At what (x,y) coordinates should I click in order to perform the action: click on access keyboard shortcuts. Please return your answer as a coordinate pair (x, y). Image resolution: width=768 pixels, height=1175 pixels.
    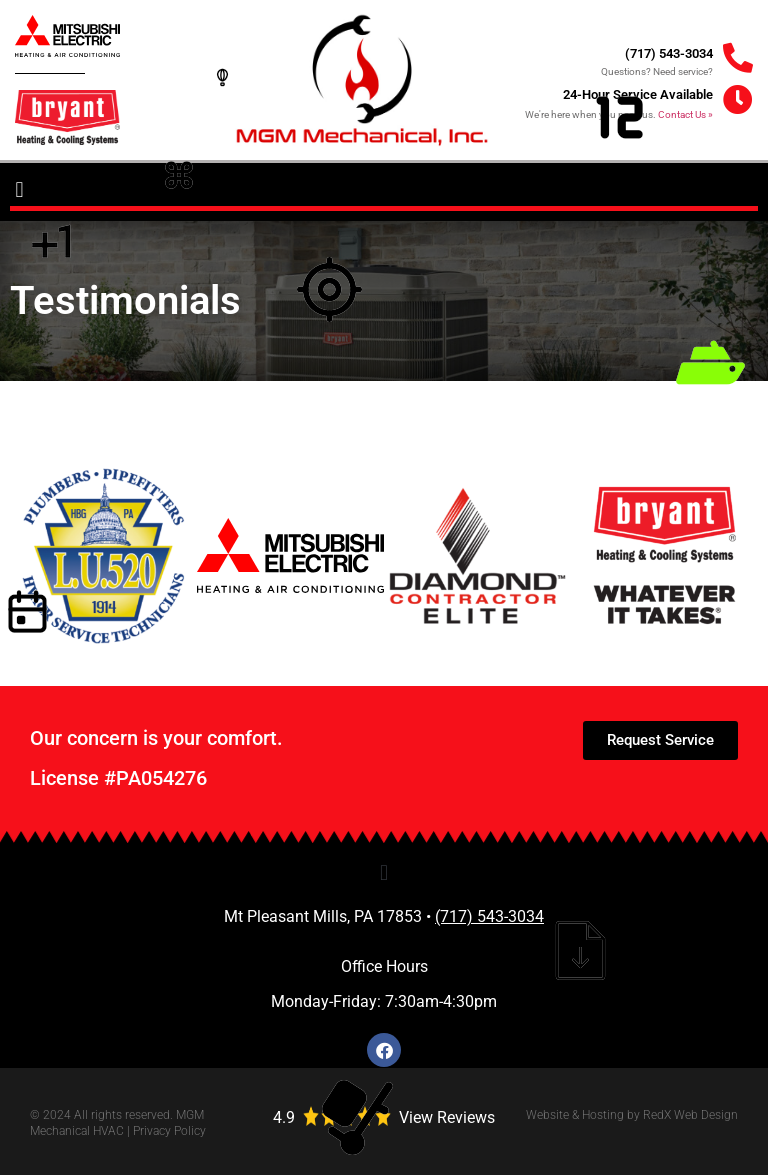
    Looking at the image, I should click on (179, 175).